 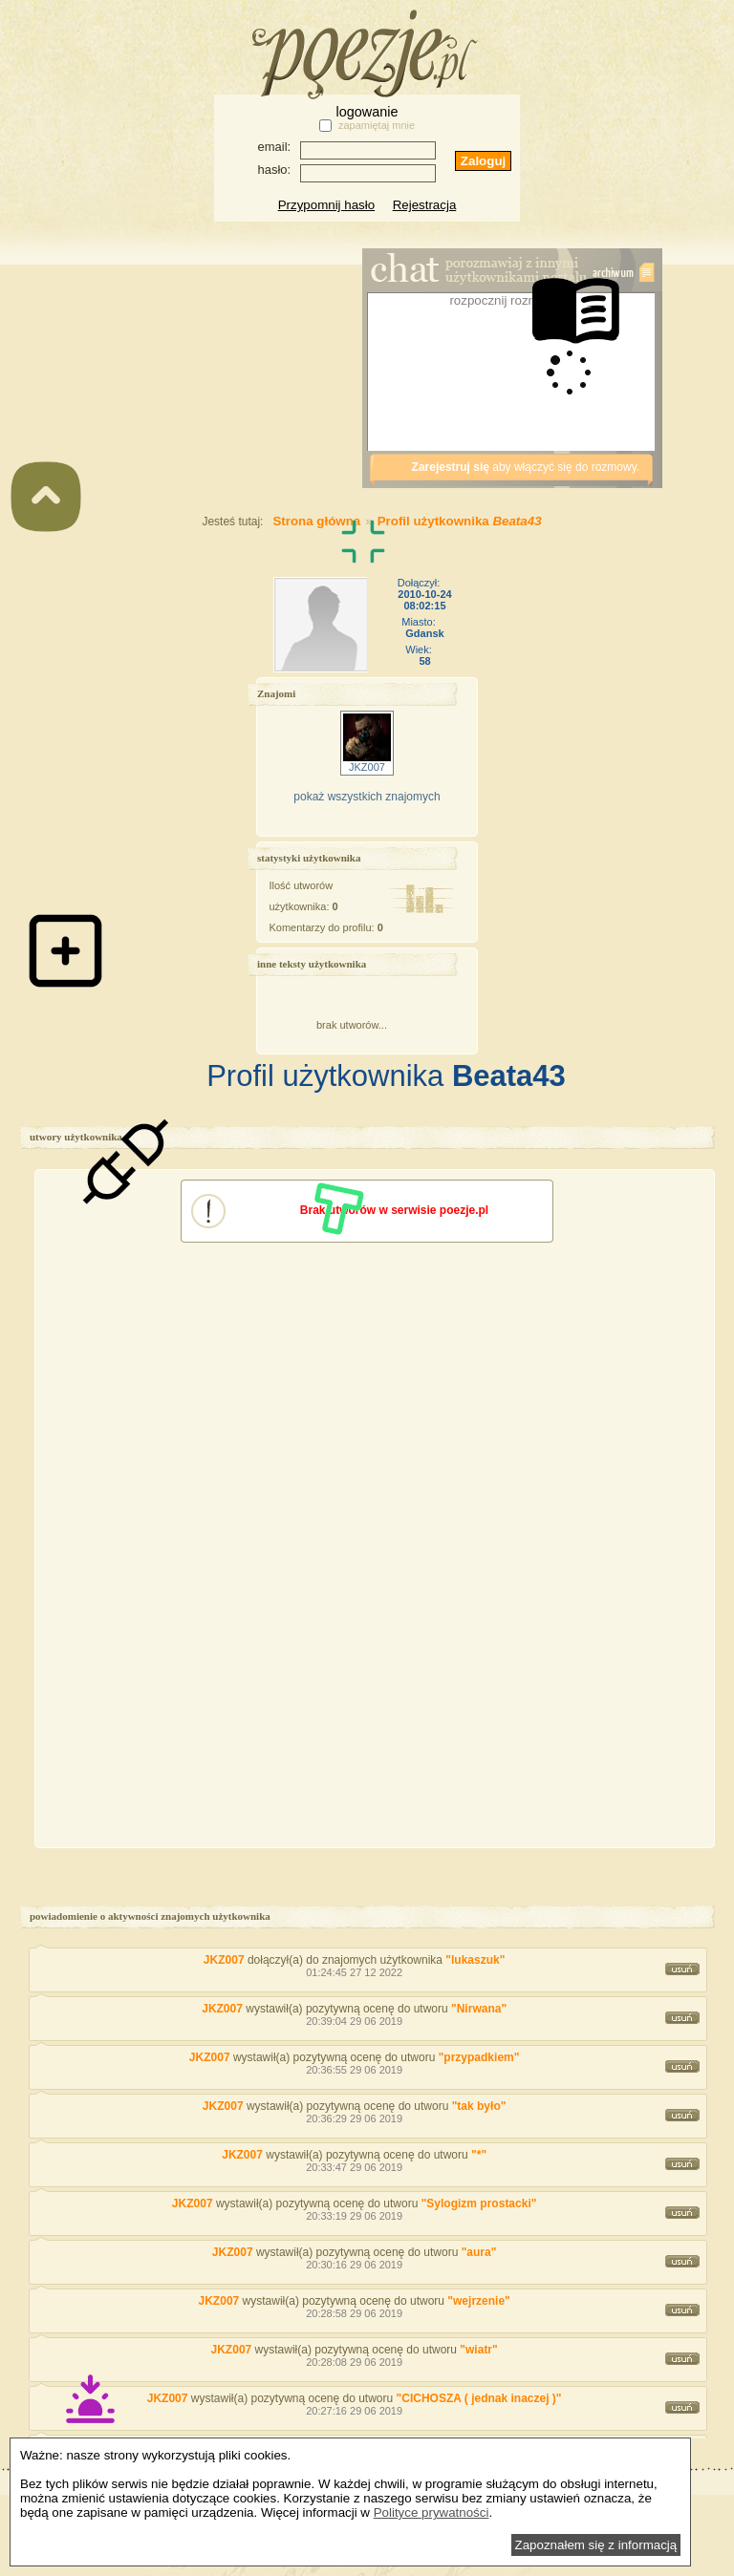 What do you see at coordinates (46, 497) in the screenshot?
I see `scroll to top of page` at bounding box center [46, 497].